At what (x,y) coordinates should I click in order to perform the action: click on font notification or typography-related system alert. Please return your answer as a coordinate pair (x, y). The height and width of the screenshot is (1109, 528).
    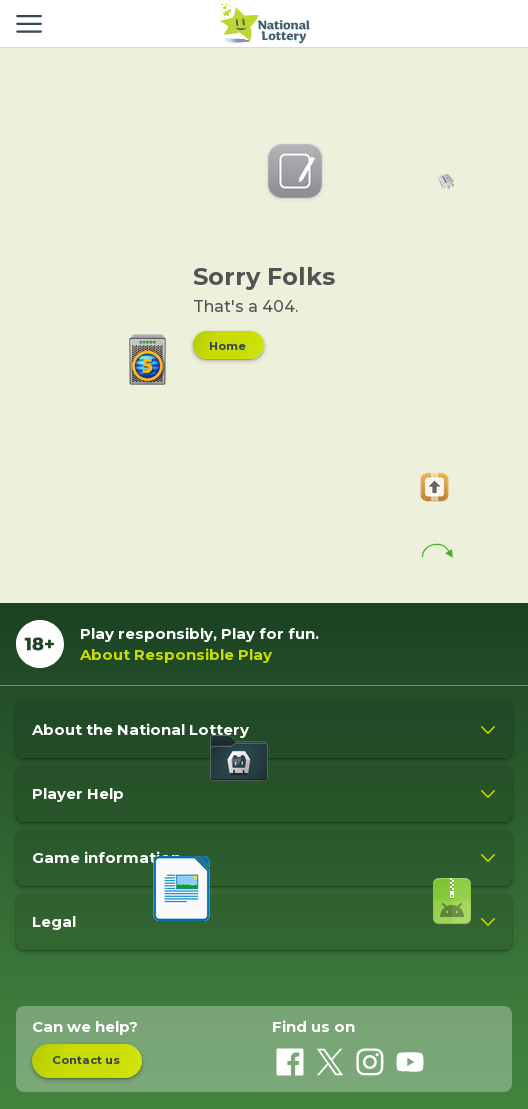
    Looking at the image, I should click on (446, 181).